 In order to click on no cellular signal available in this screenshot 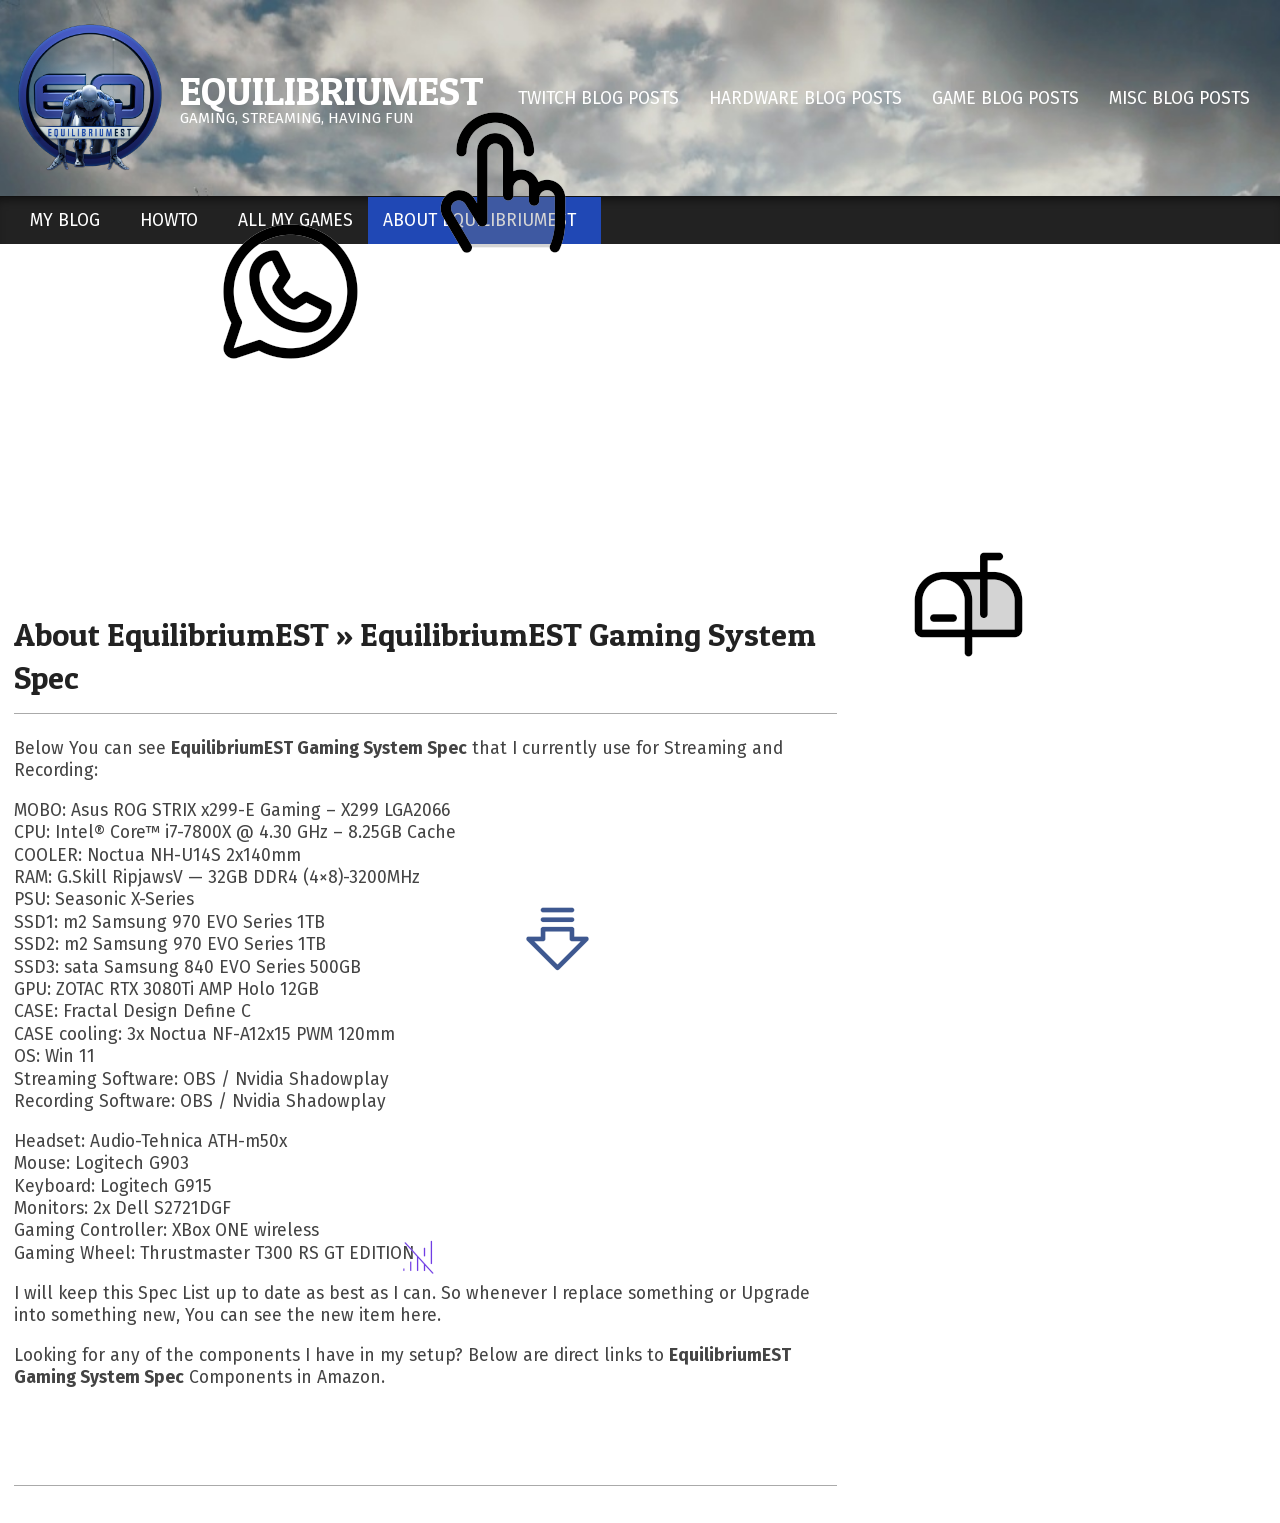, I will do `click(419, 1258)`.